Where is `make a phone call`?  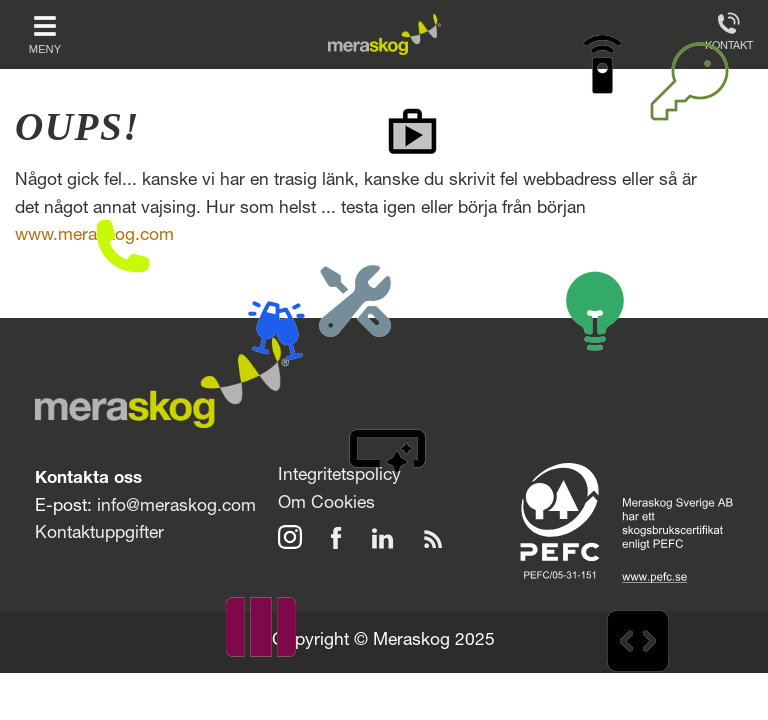 make a phone call is located at coordinates (123, 246).